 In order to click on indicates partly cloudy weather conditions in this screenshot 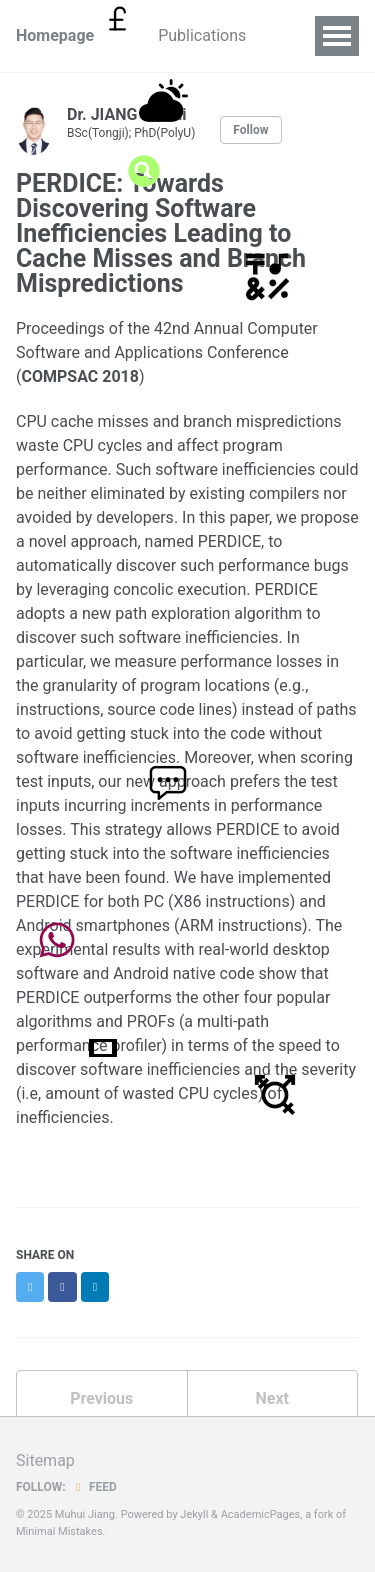, I will do `click(163, 100)`.